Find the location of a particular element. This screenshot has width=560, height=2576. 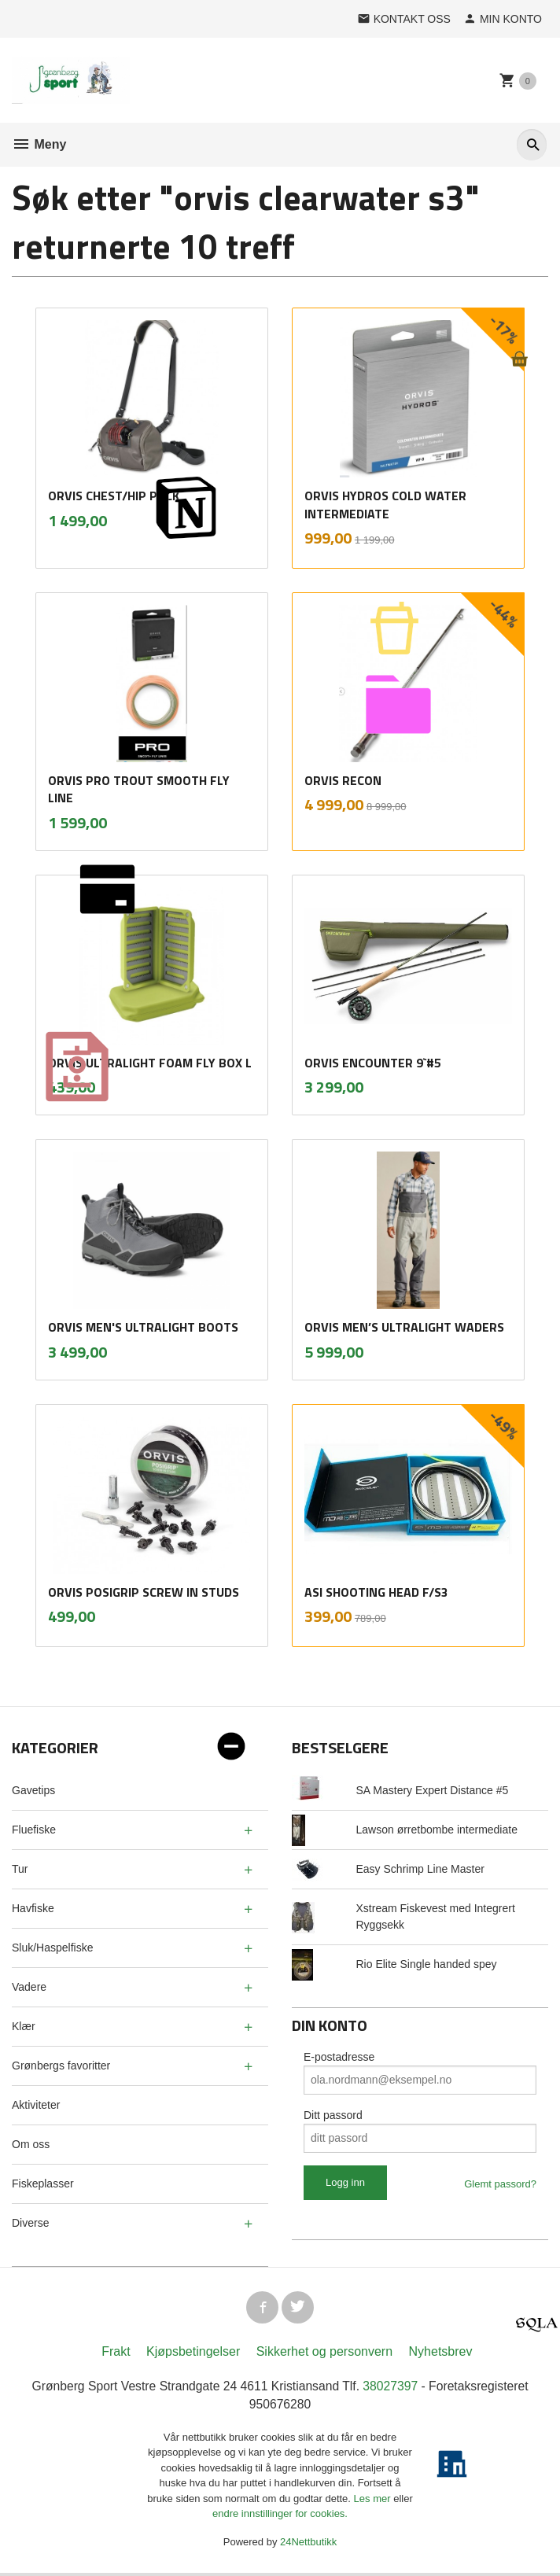

open a Hangul Word Processor (.hwp) document is located at coordinates (77, 1067).